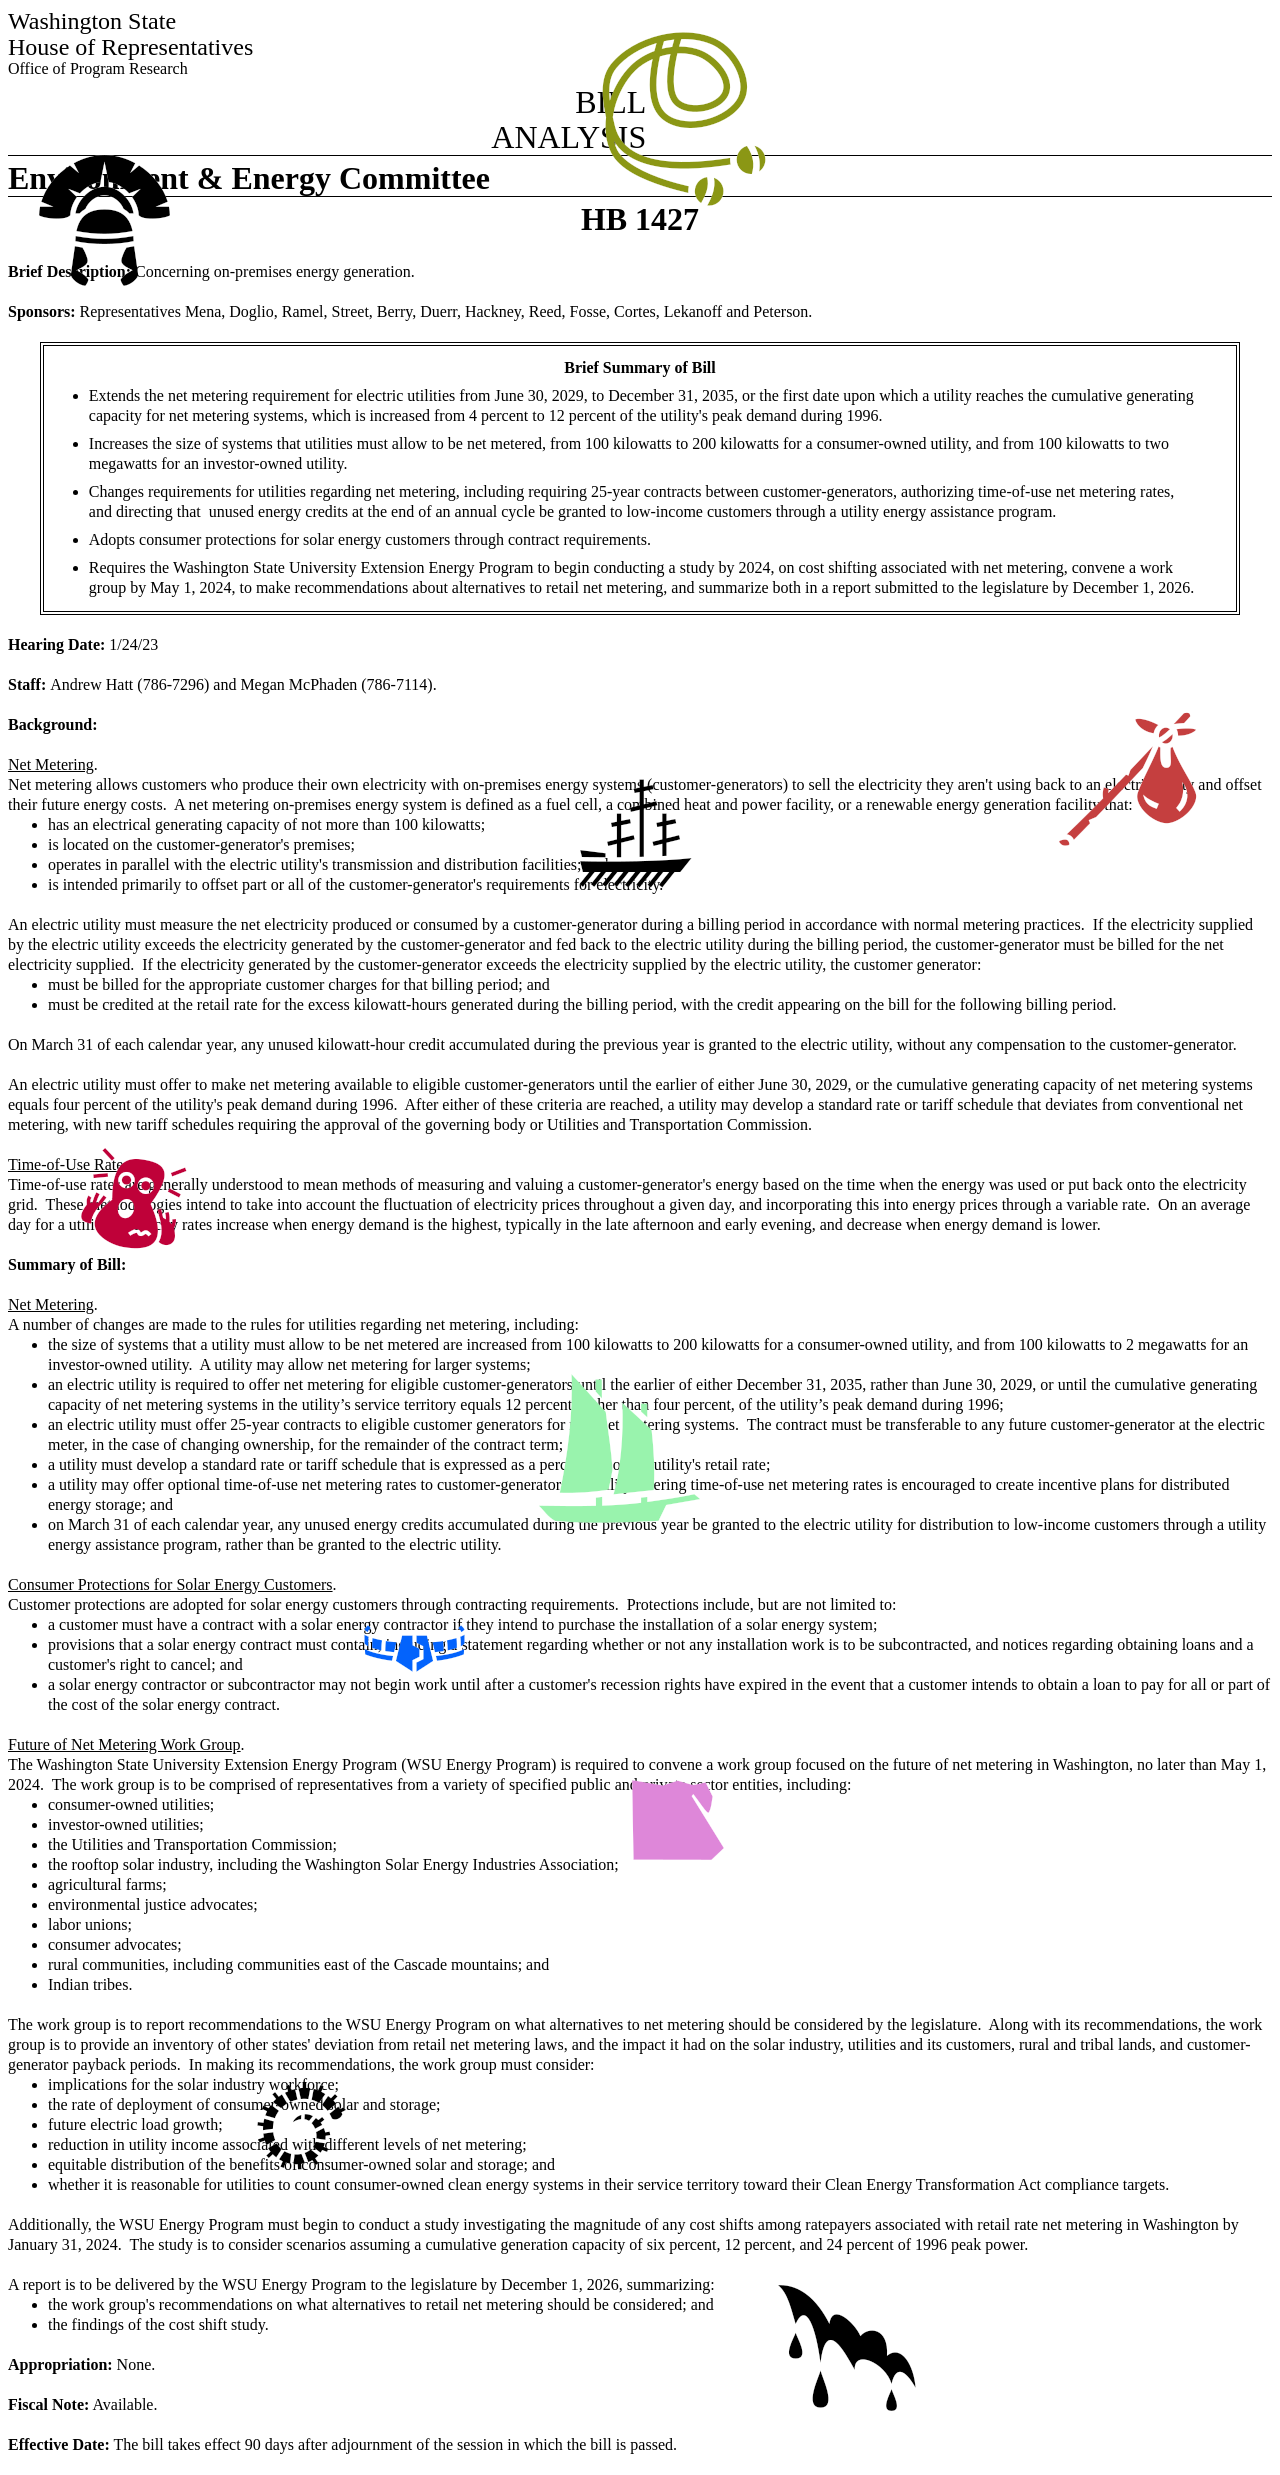 This screenshot has height=2475, width=1280. I want to click on indicates damage or injury status in a game, so click(846, 2351).